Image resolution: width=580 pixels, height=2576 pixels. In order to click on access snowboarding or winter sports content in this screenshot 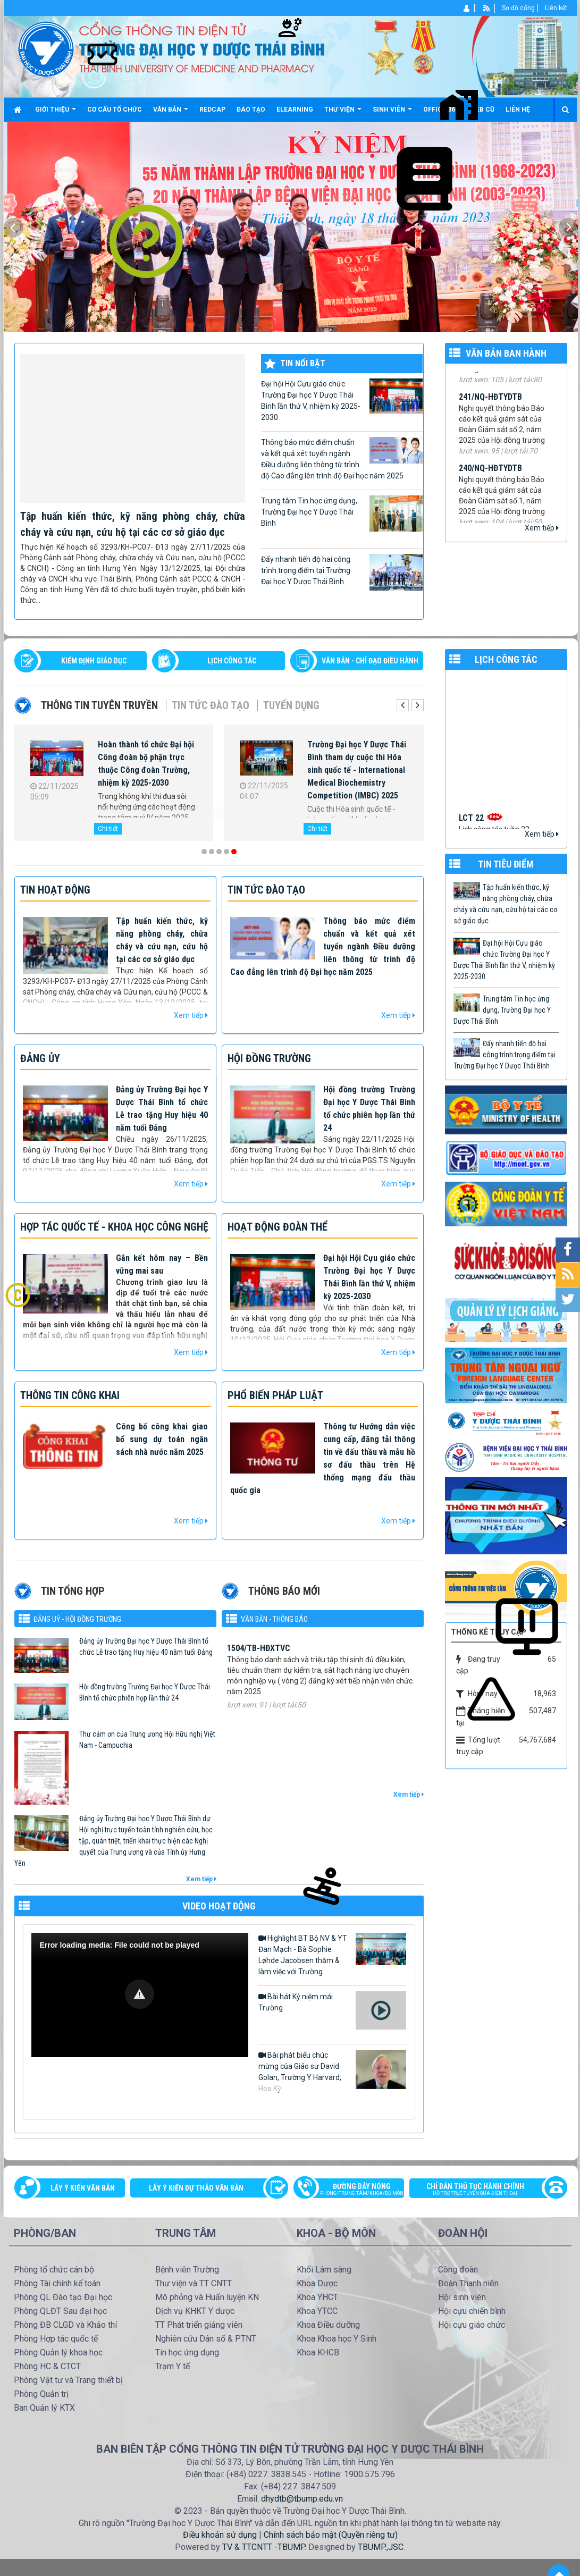, I will do `click(324, 1886)`.